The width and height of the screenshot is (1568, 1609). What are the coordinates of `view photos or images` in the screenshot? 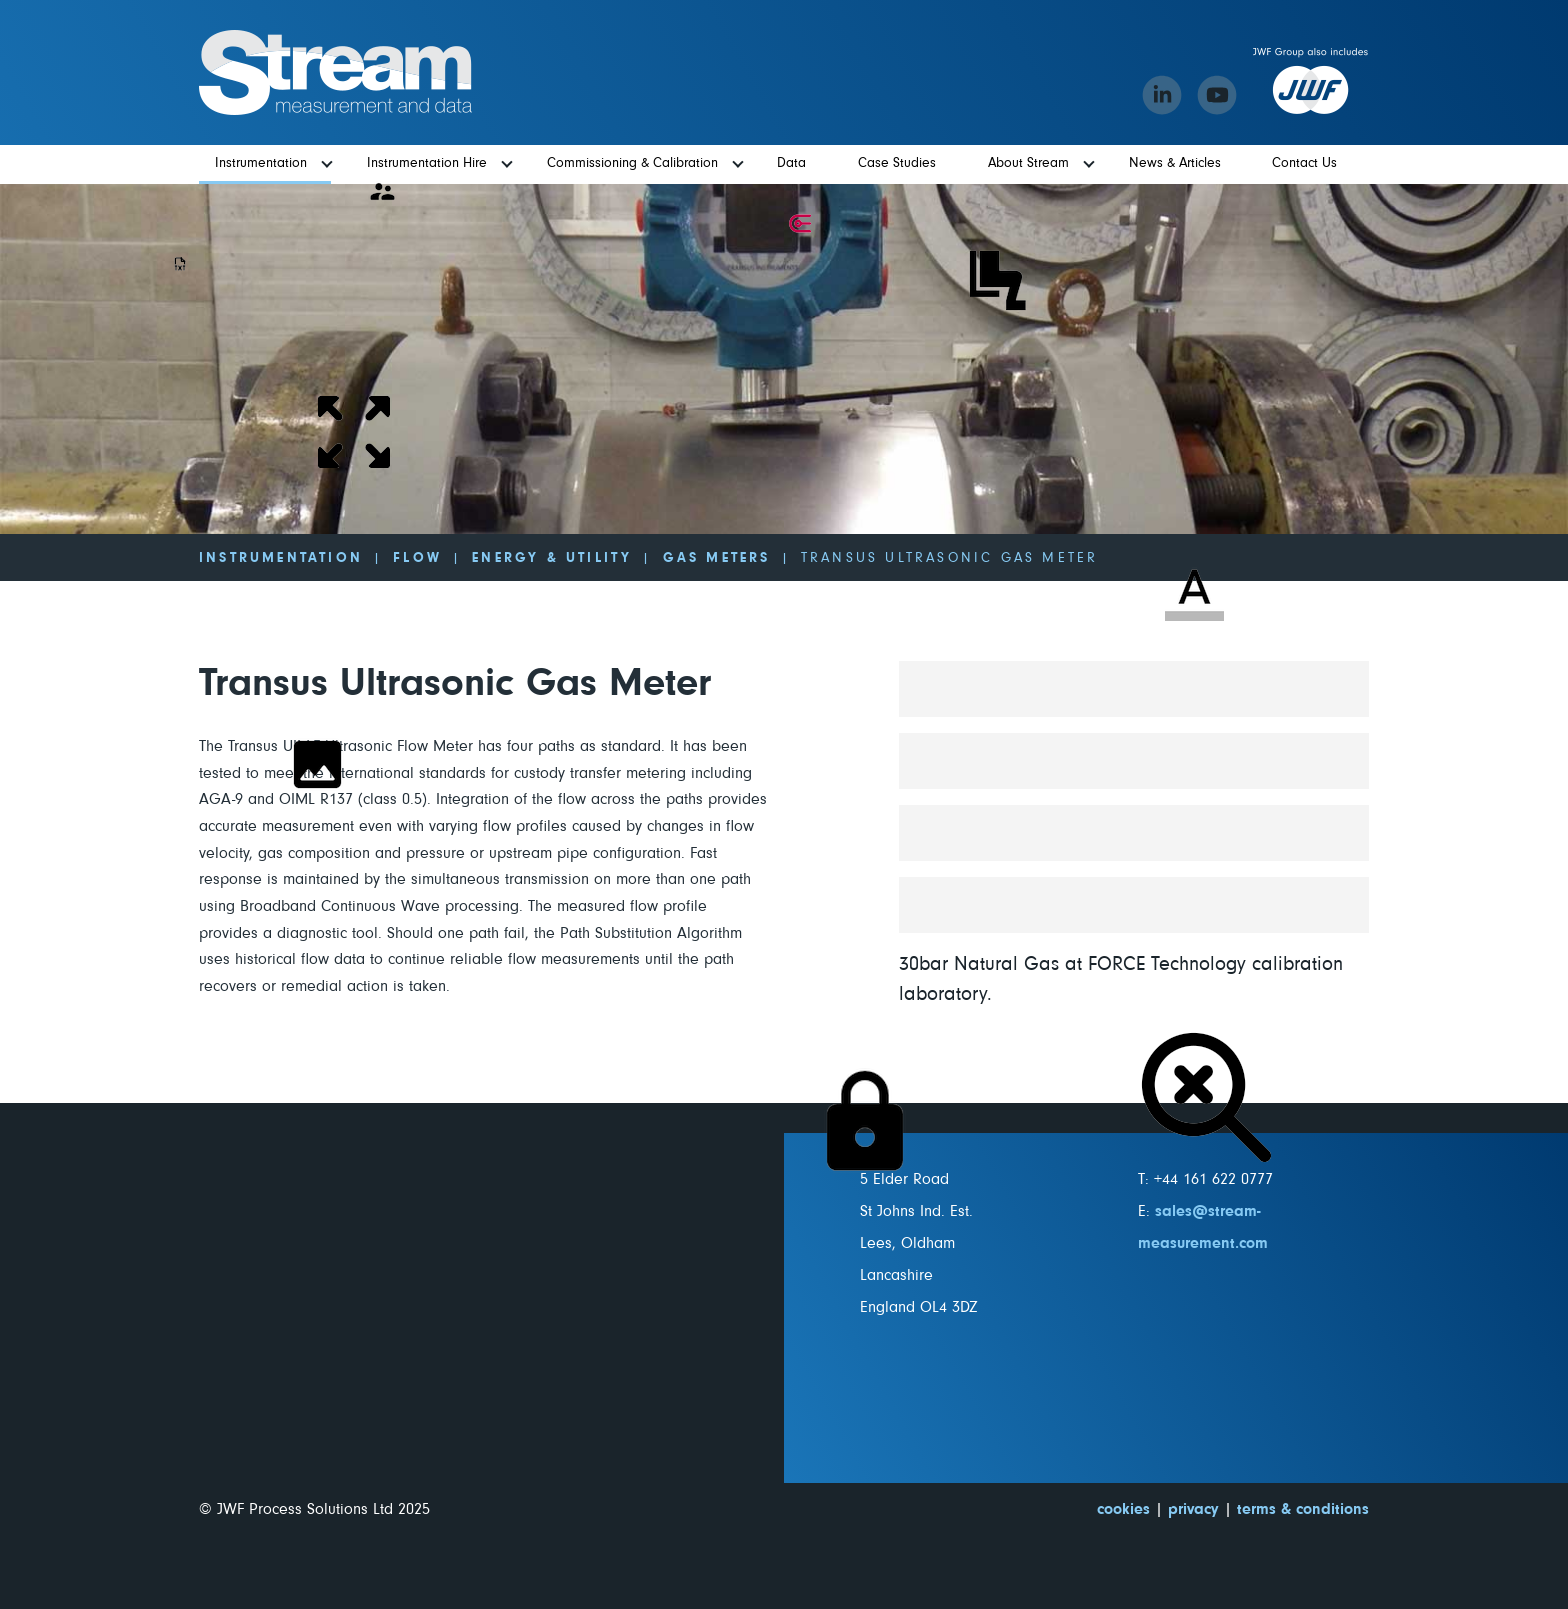 It's located at (317, 764).